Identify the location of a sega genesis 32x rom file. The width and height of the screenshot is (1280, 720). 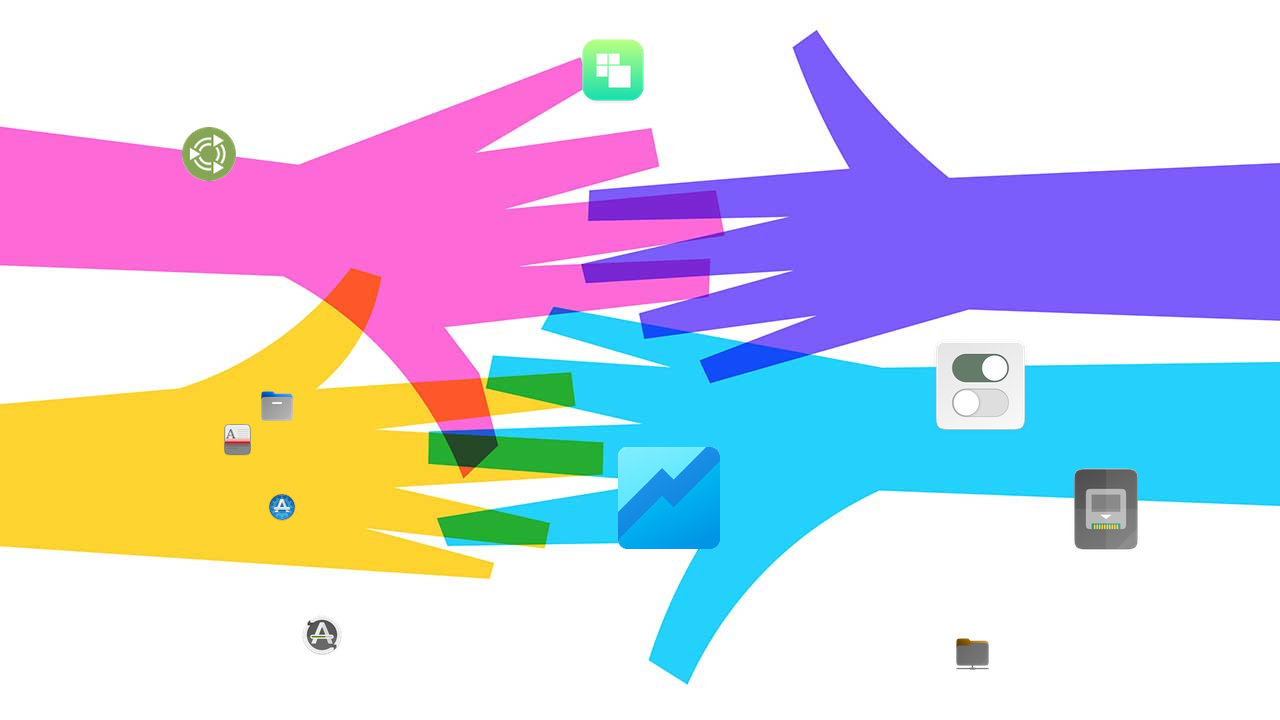
(1106, 509).